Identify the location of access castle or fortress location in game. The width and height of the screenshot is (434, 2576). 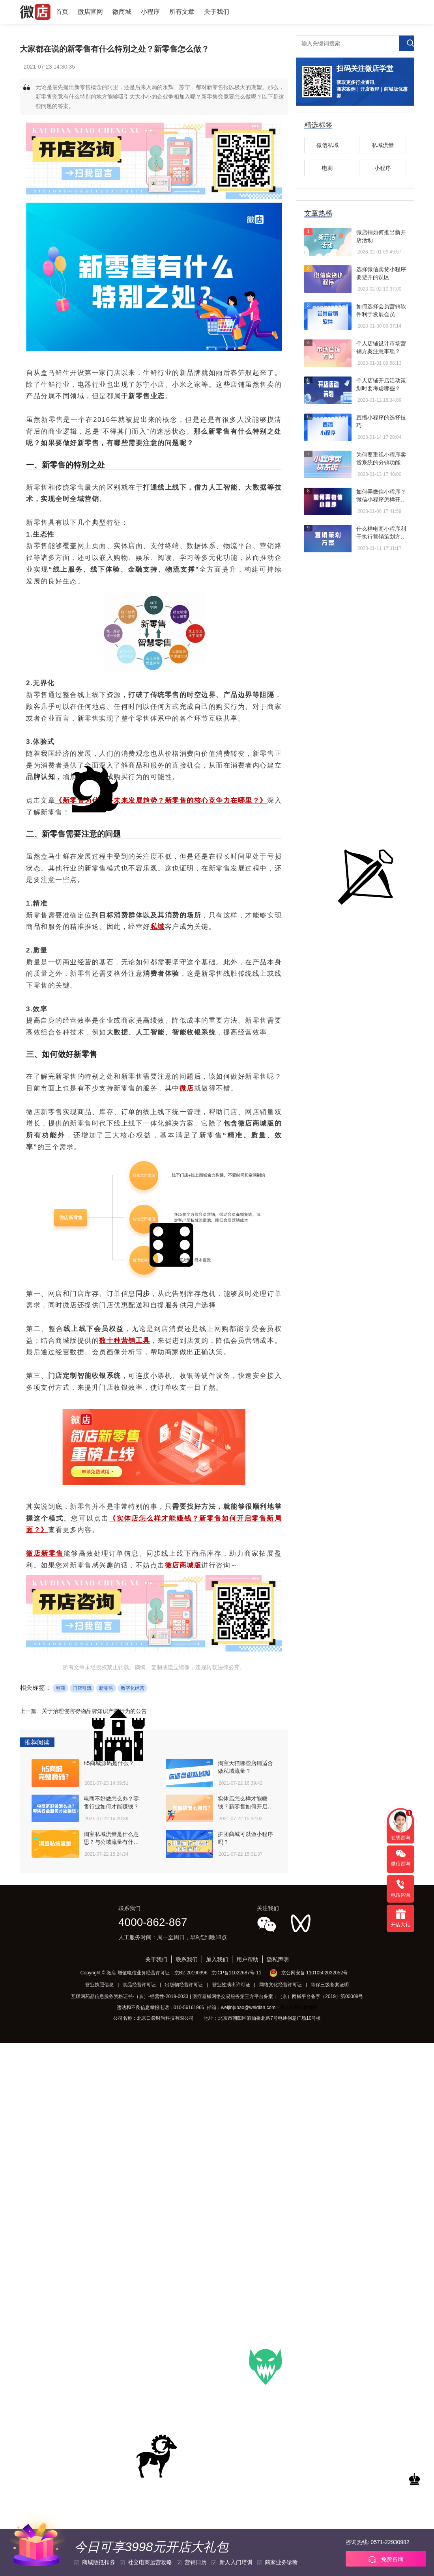
(118, 1735).